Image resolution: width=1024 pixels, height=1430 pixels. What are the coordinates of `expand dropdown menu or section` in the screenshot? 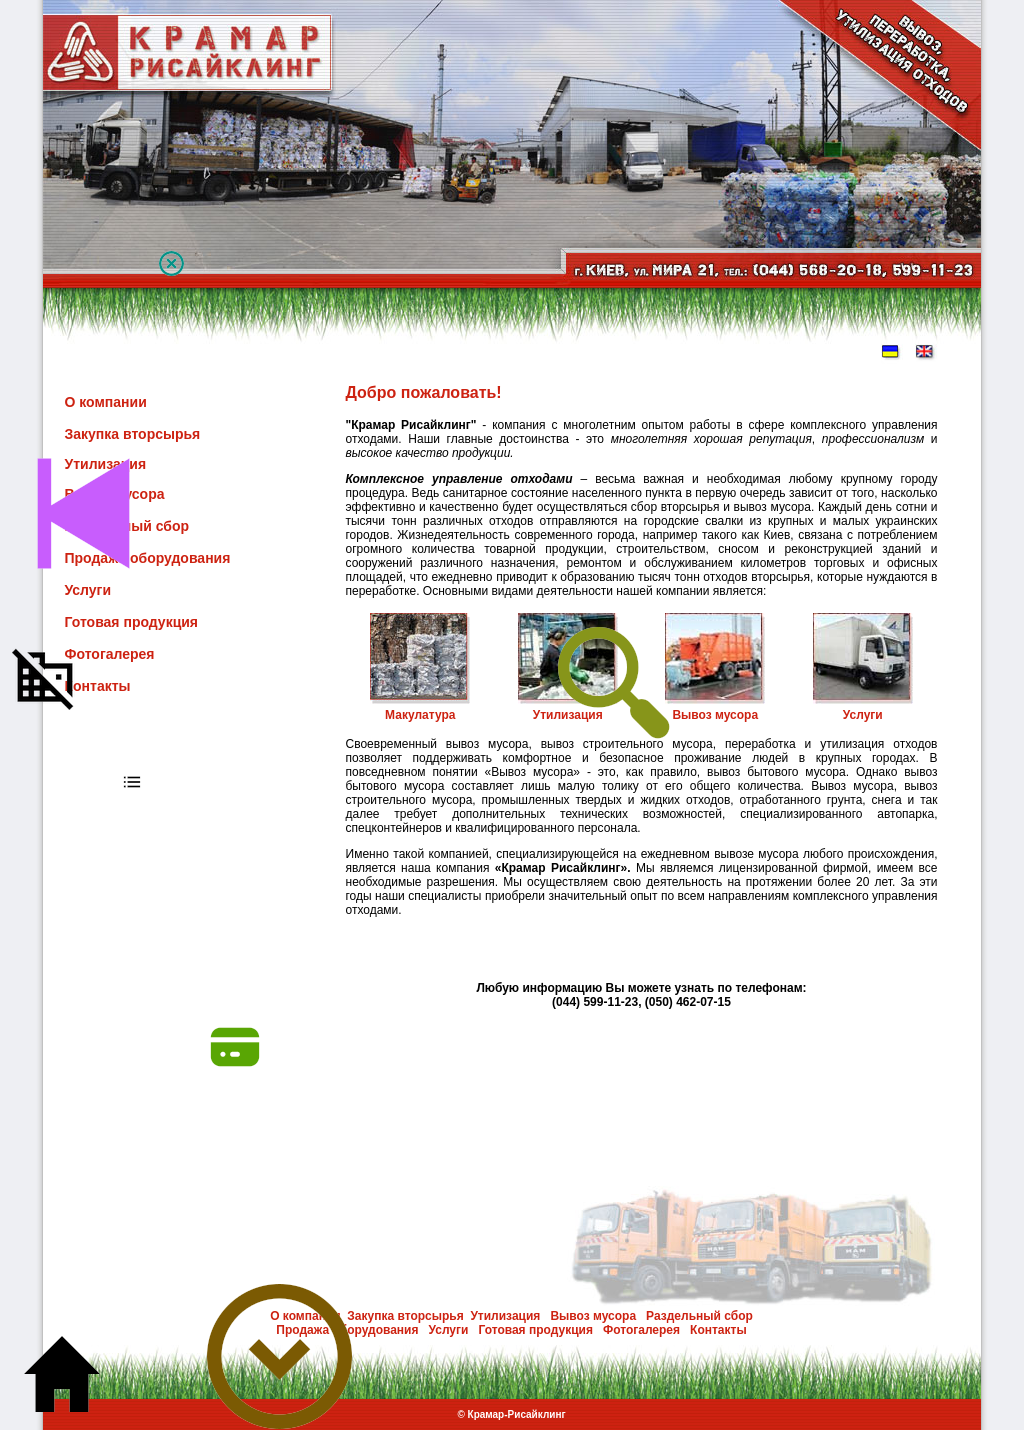 It's located at (279, 1356).